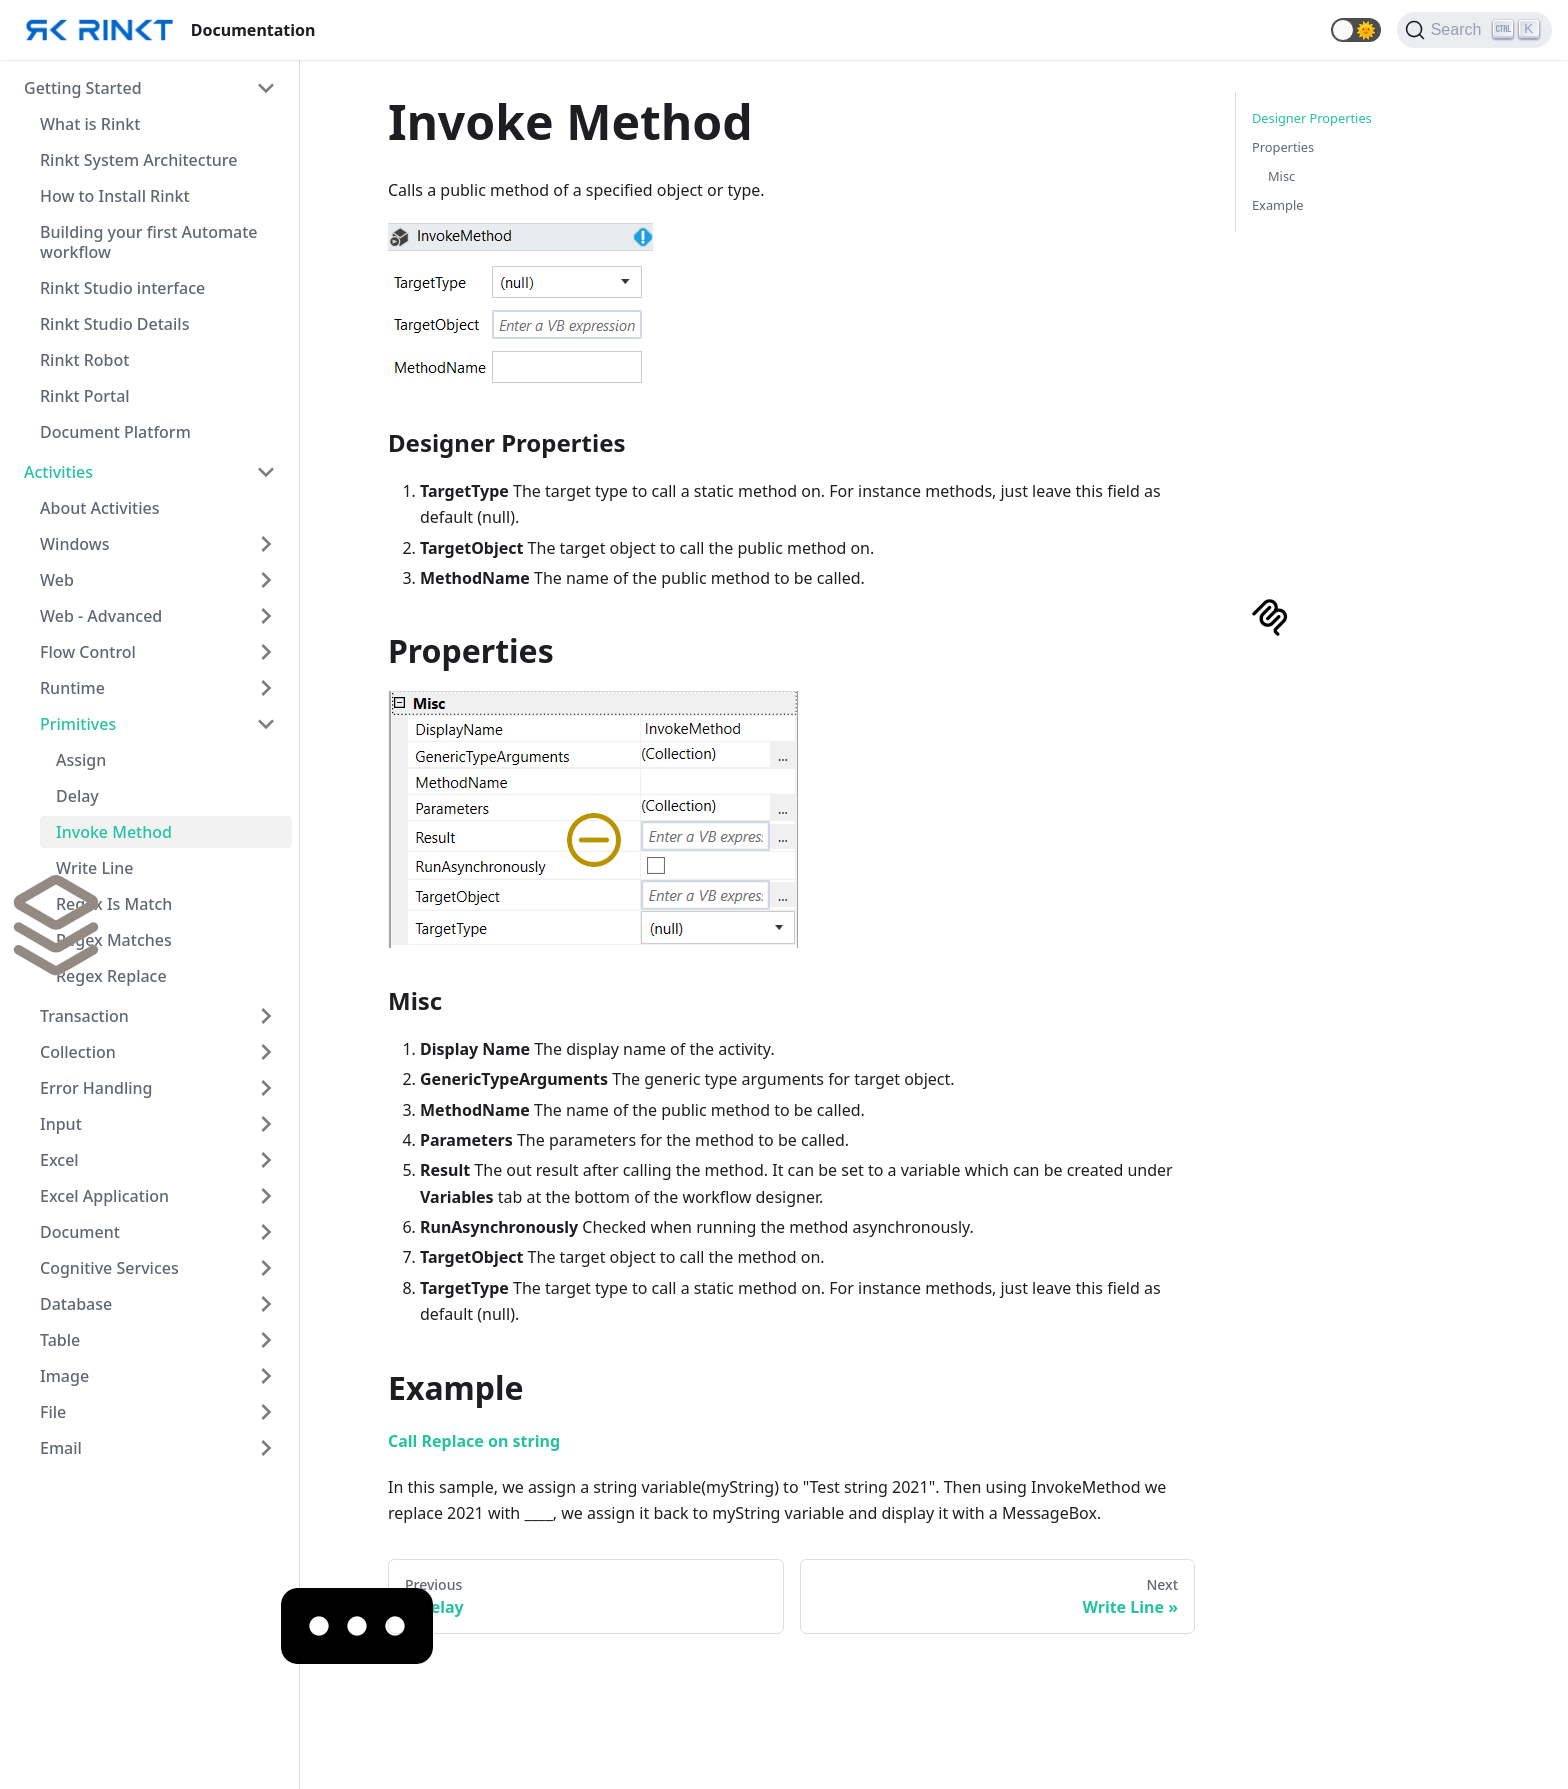 The width and height of the screenshot is (1568, 1789). Describe the element at coordinates (1269, 617) in the screenshot. I see `access model context protocol settings` at that location.